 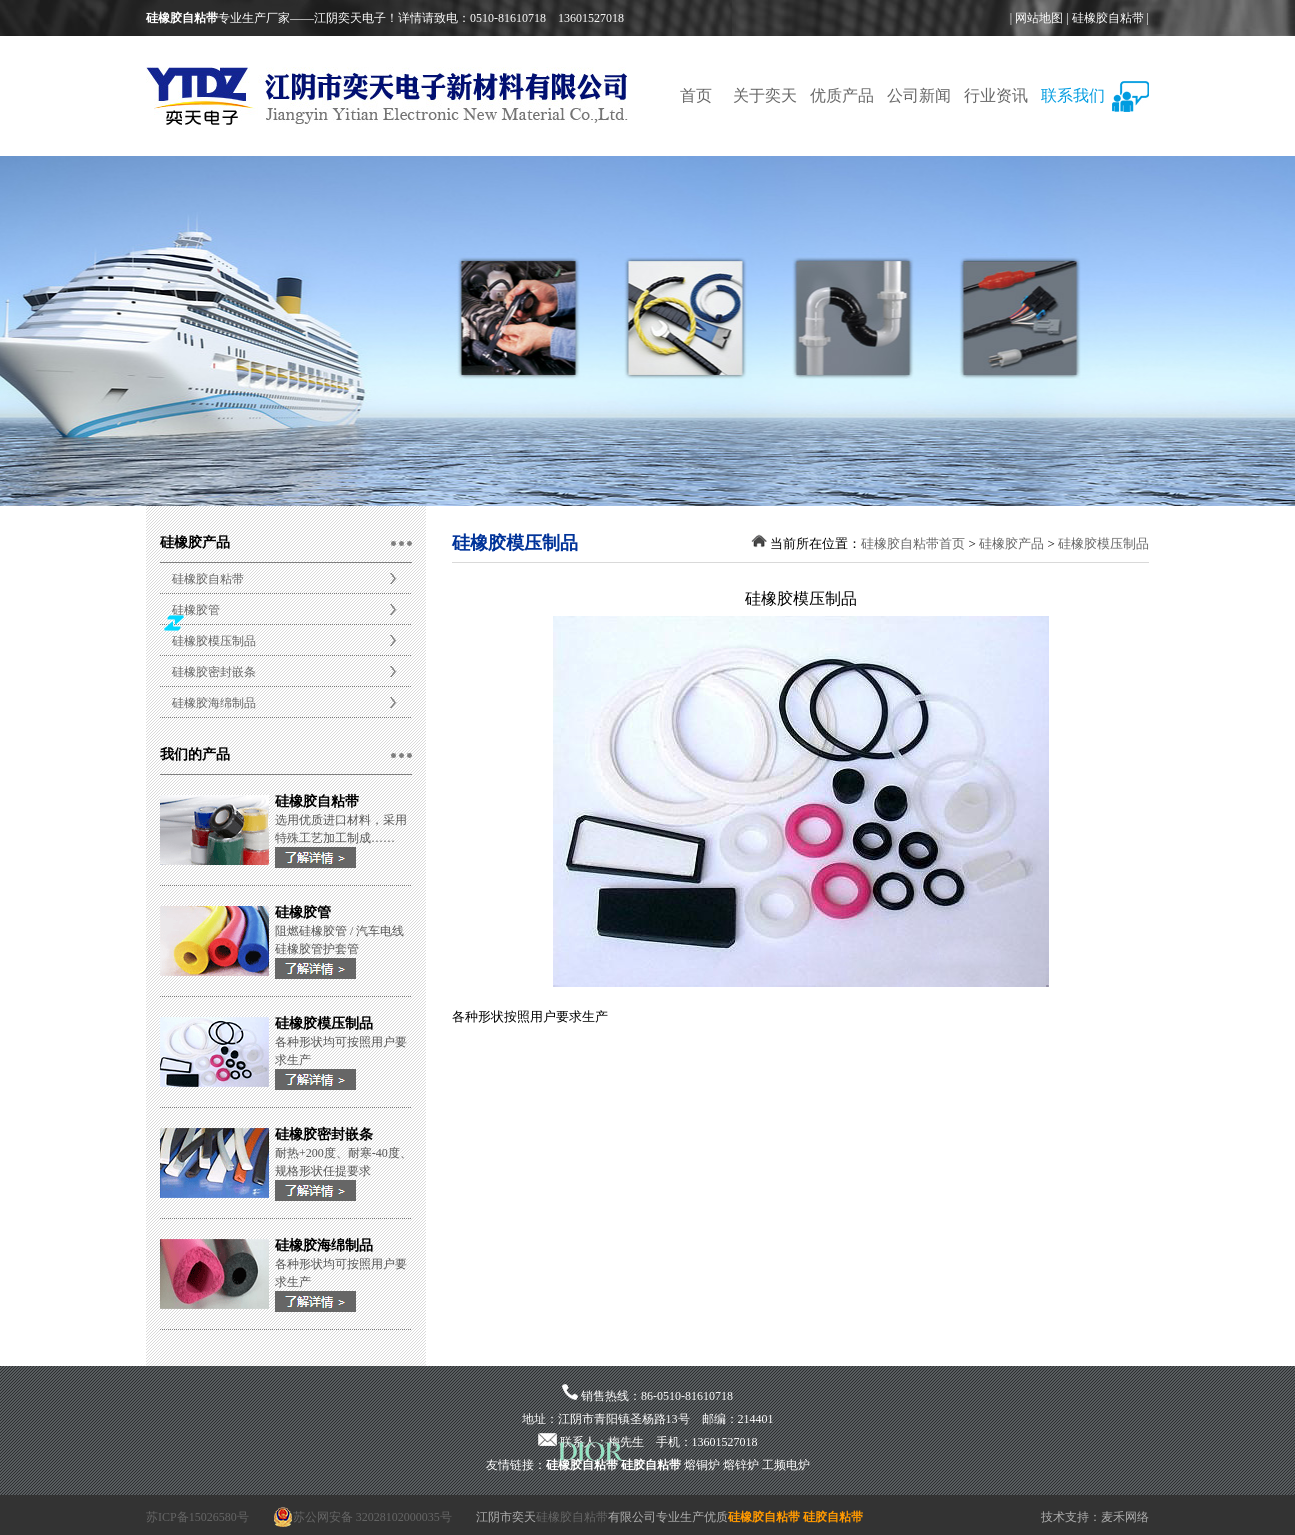 What do you see at coordinates (174, 623) in the screenshot?
I see `zincsearch logo` at bounding box center [174, 623].